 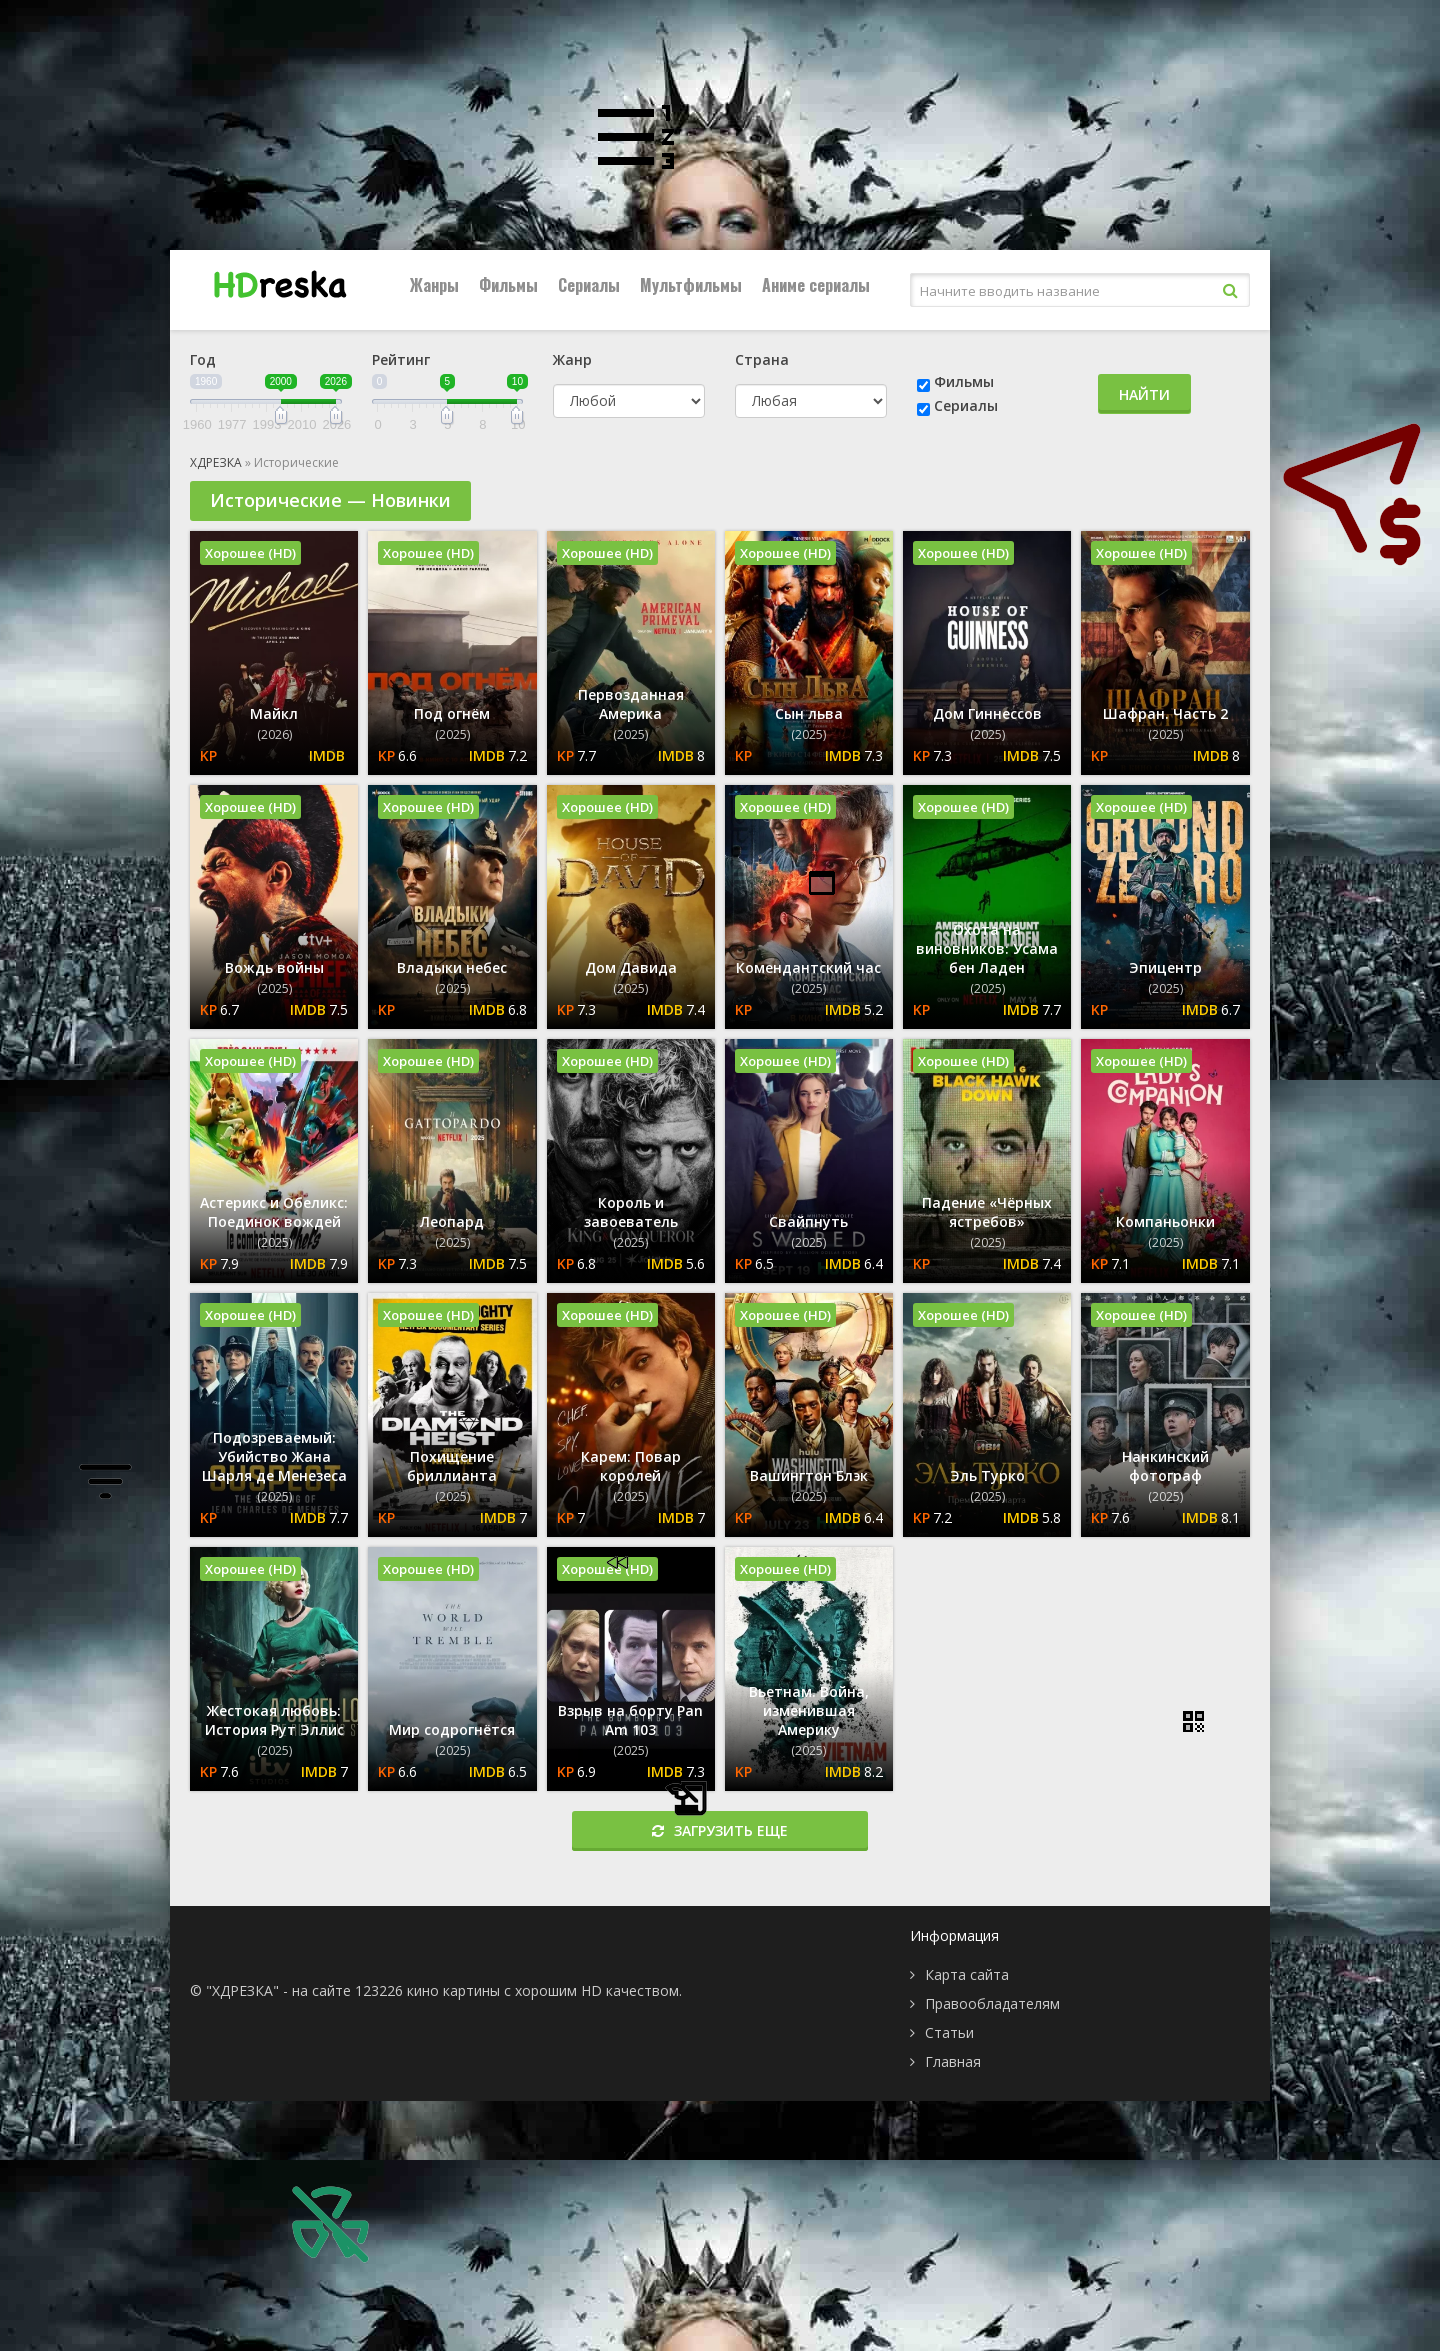 I want to click on skip to previous track, so click(x=617, y=1562).